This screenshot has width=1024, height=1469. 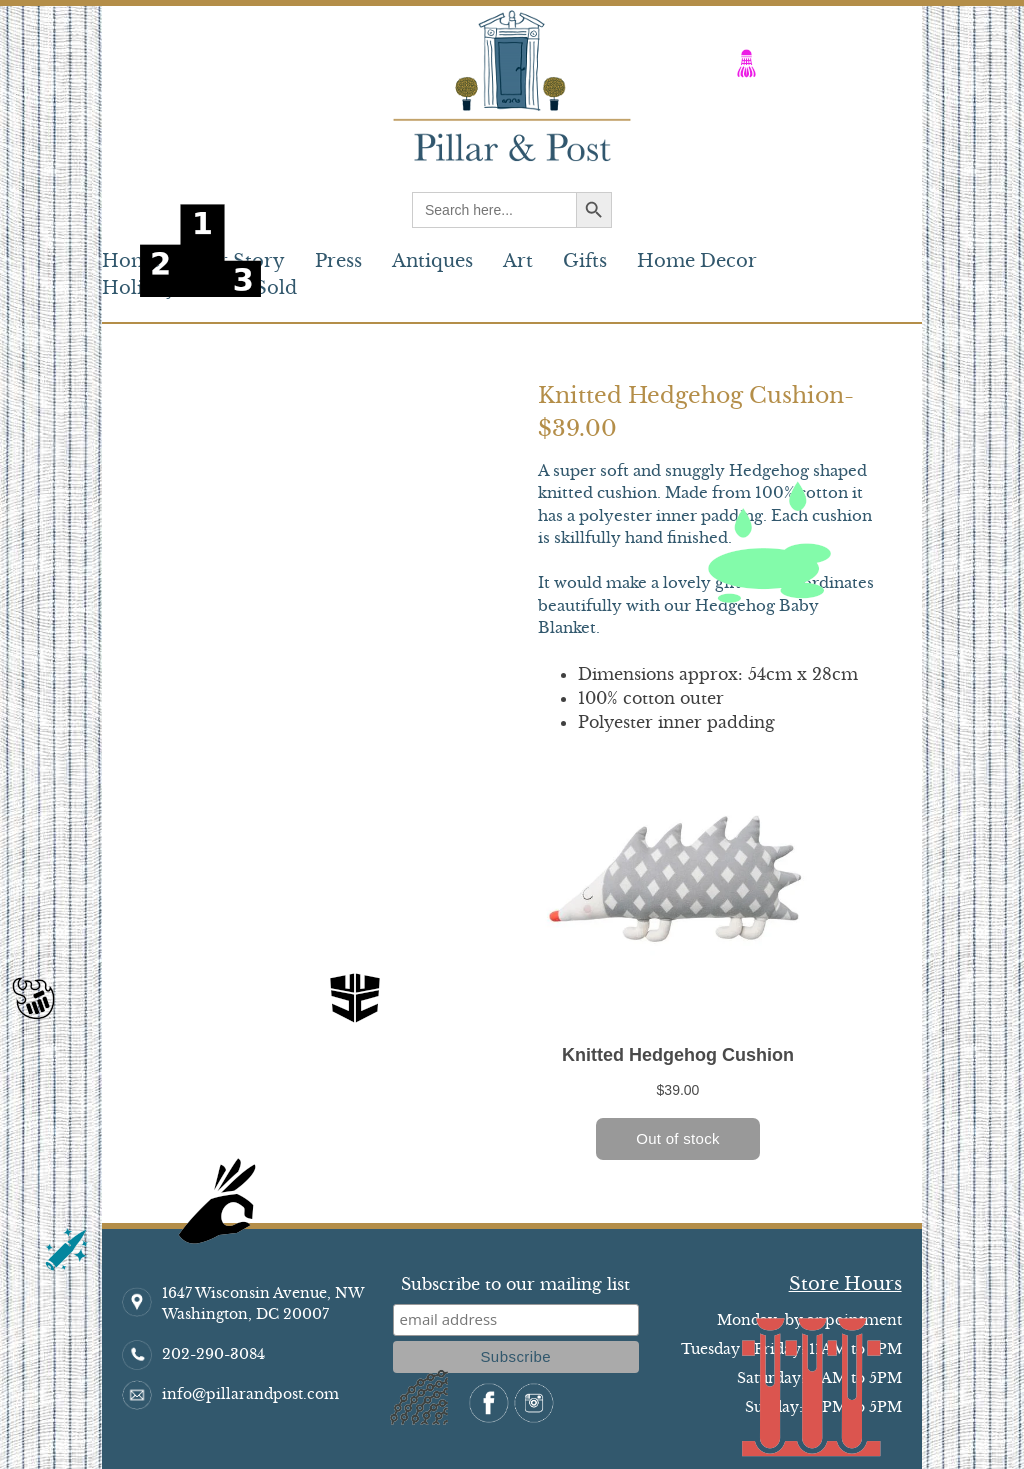 What do you see at coordinates (355, 998) in the screenshot?
I see `abstract game logo or brand icon` at bounding box center [355, 998].